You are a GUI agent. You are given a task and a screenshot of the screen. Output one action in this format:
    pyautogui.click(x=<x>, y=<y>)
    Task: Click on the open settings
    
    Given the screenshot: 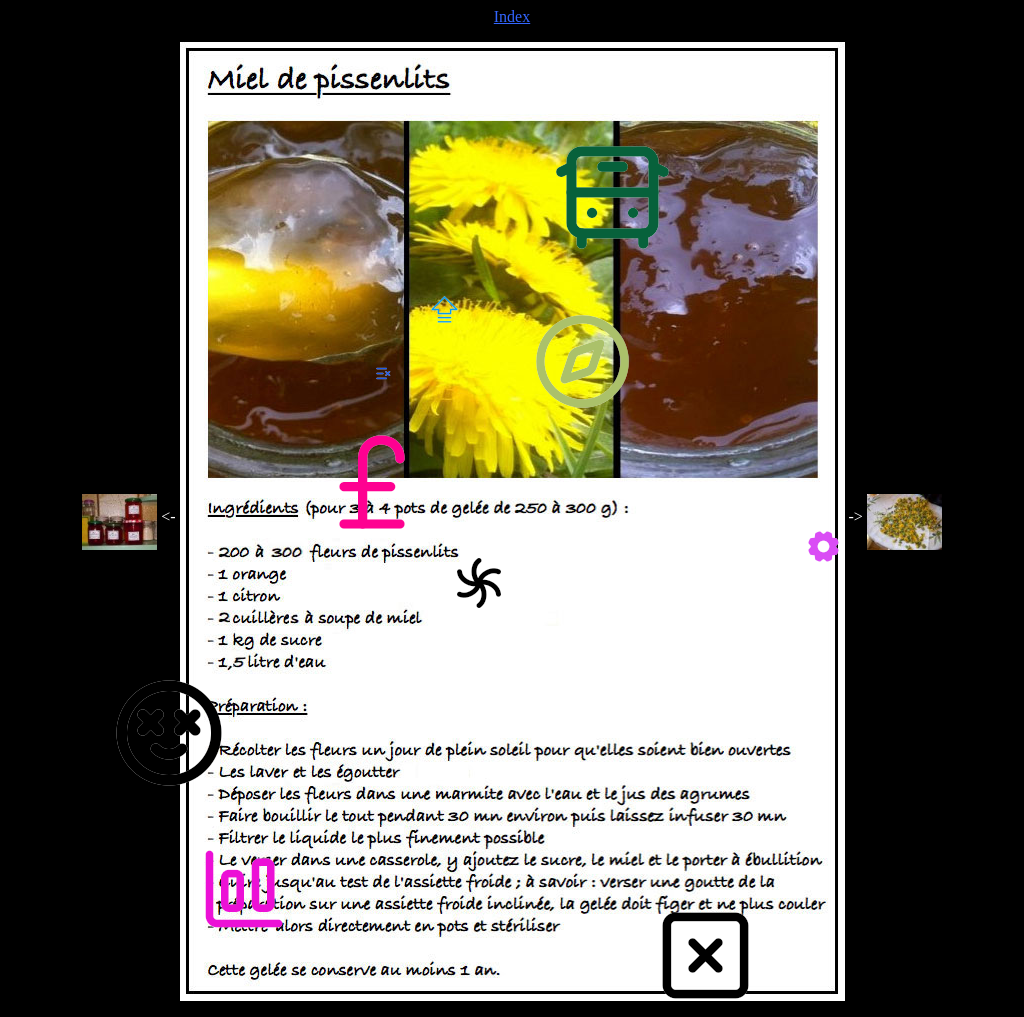 What is the action you would take?
    pyautogui.click(x=823, y=546)
    